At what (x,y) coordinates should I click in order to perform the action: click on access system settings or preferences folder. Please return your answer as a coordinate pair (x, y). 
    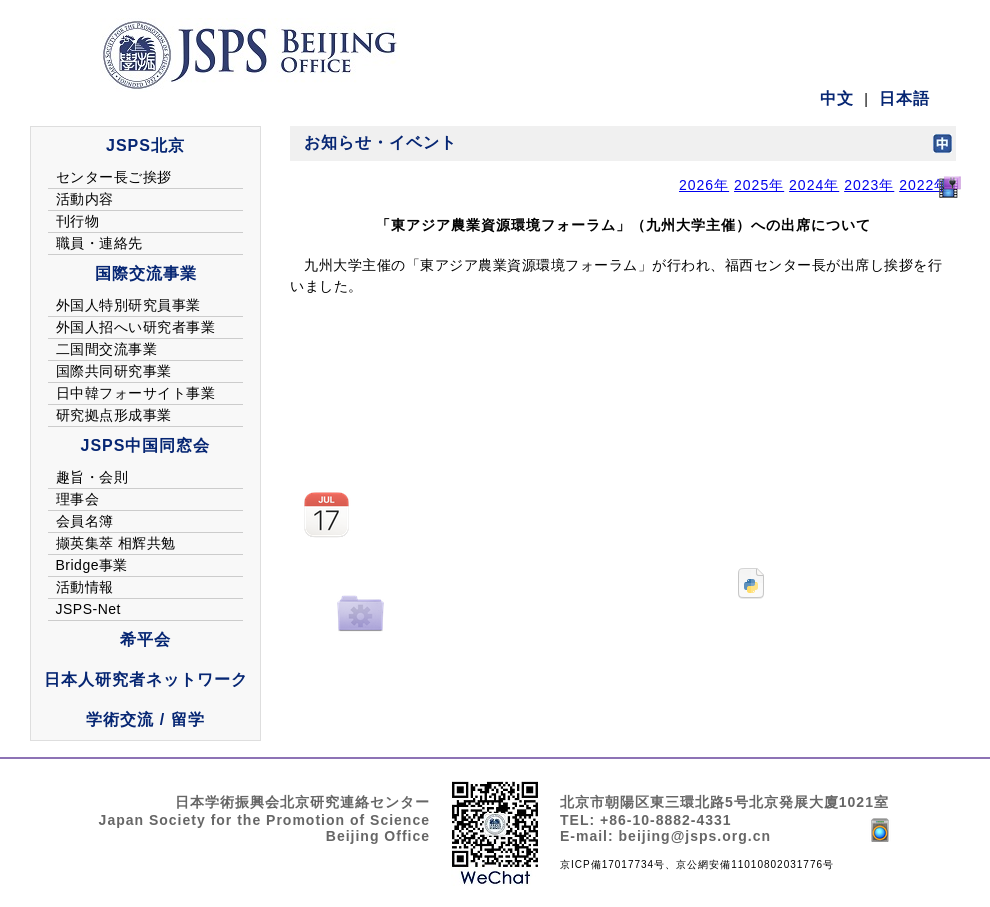
    Looking at the image, I should click on (360, 612).